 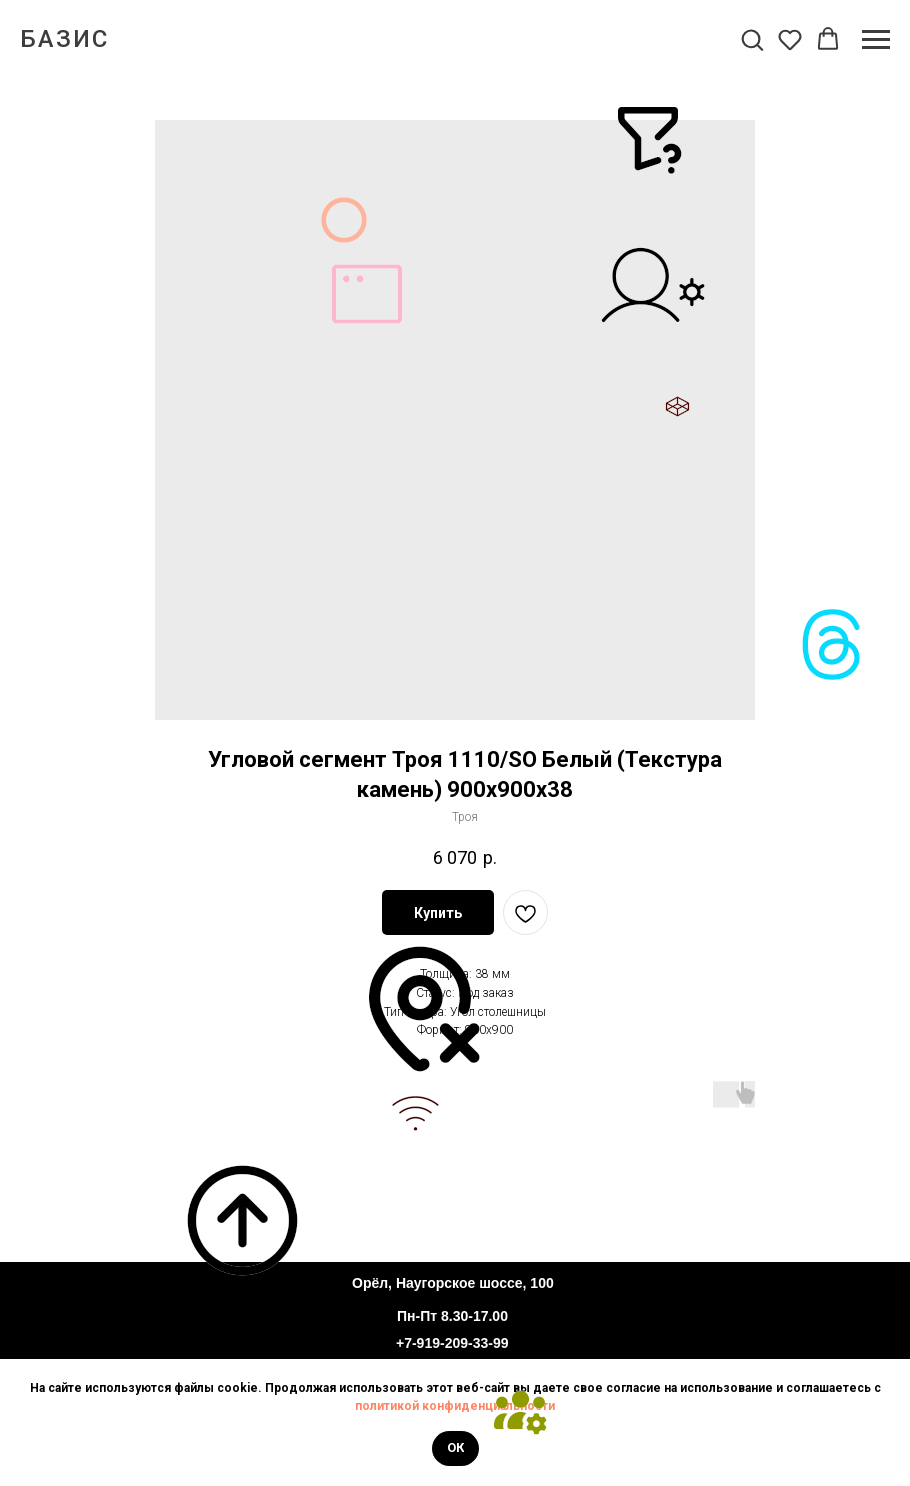 I want to click on manage user group settings, so click(x=520, y=1410).